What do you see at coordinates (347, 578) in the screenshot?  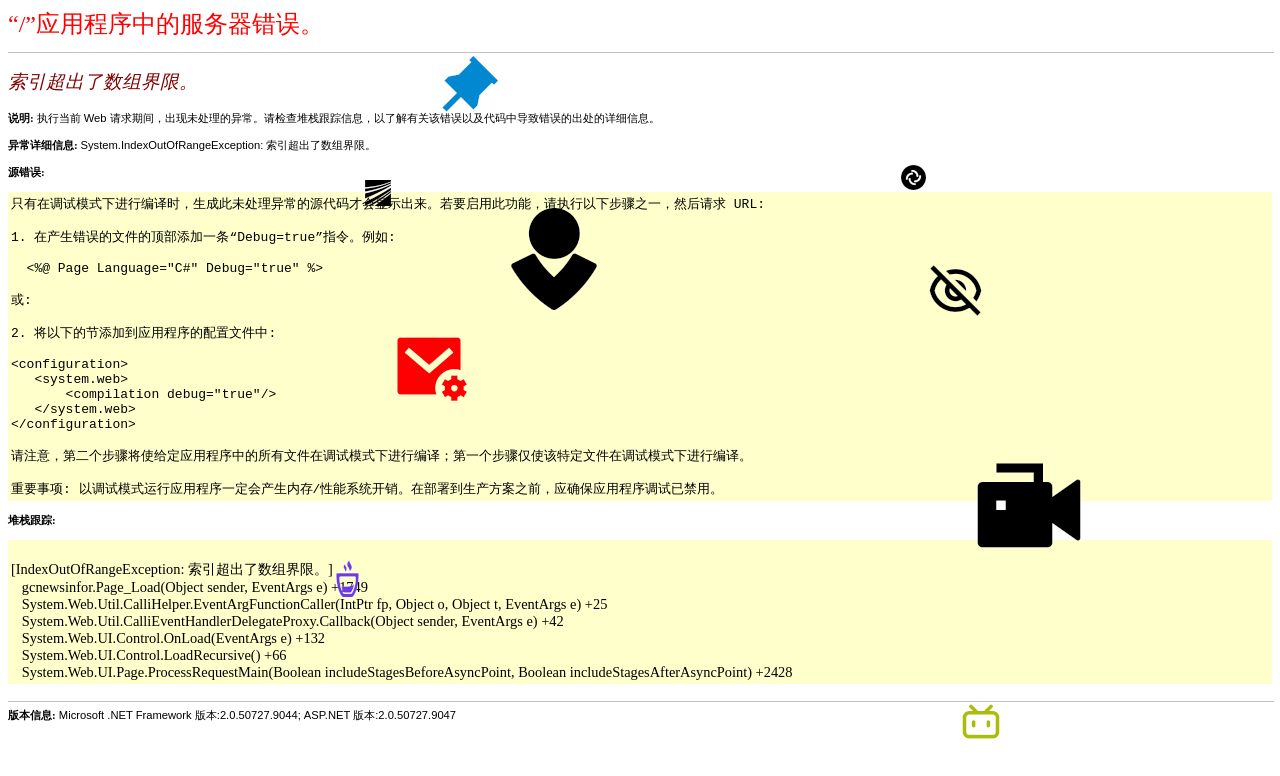 I see `mocha javascript testing framework logo` at bounding box center [347, 578].